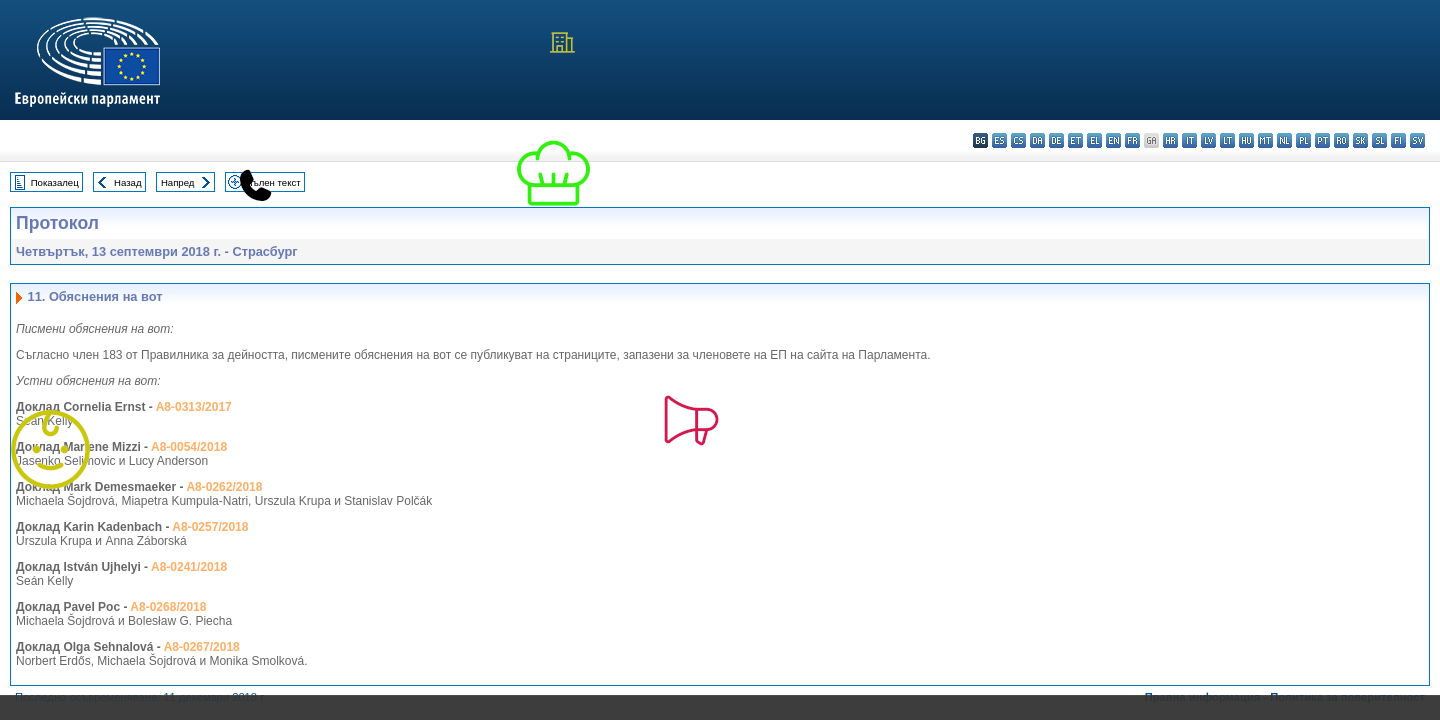 The image size is (1440, 720). Describe the element at coordinates (688, 421) in the screenshot. I see `make an announcement or broadcast` at that location.